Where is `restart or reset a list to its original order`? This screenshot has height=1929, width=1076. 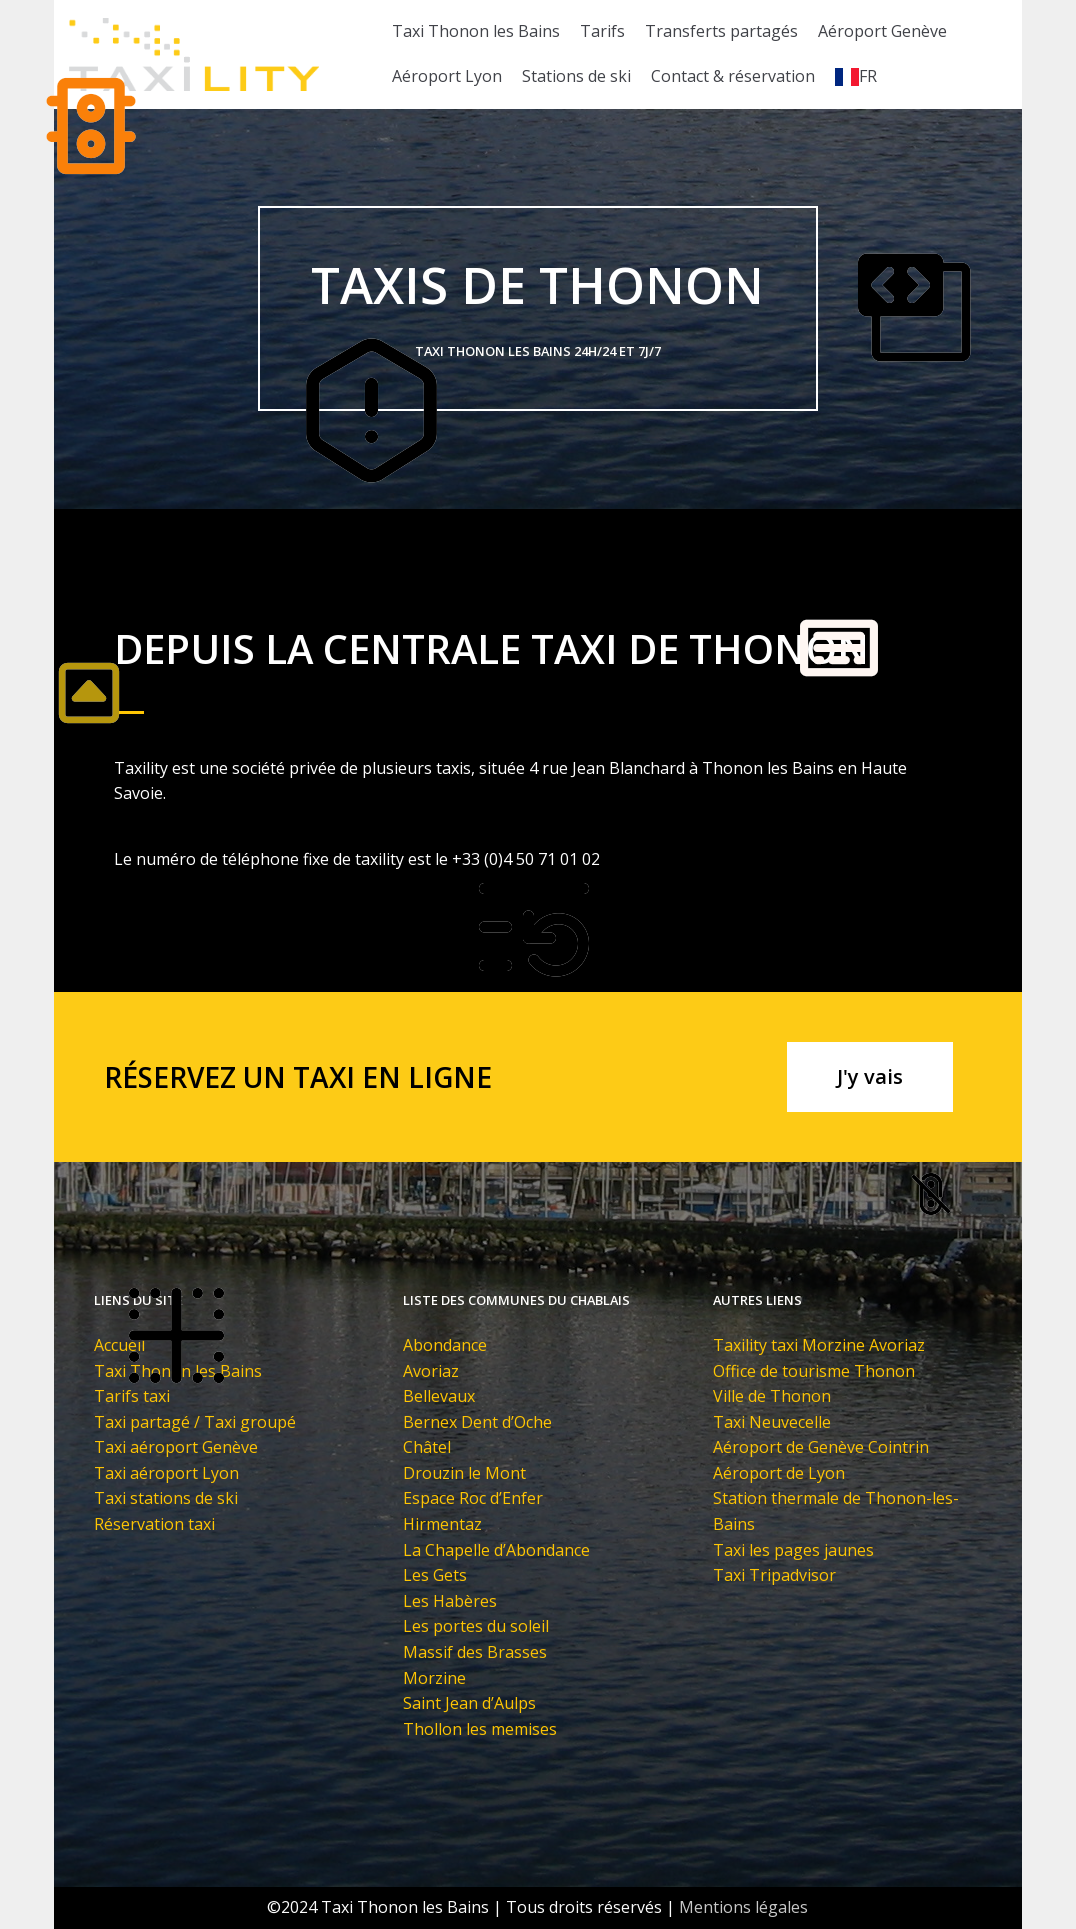
restart or reset a list to its original order is located at coordinates (534, 927).